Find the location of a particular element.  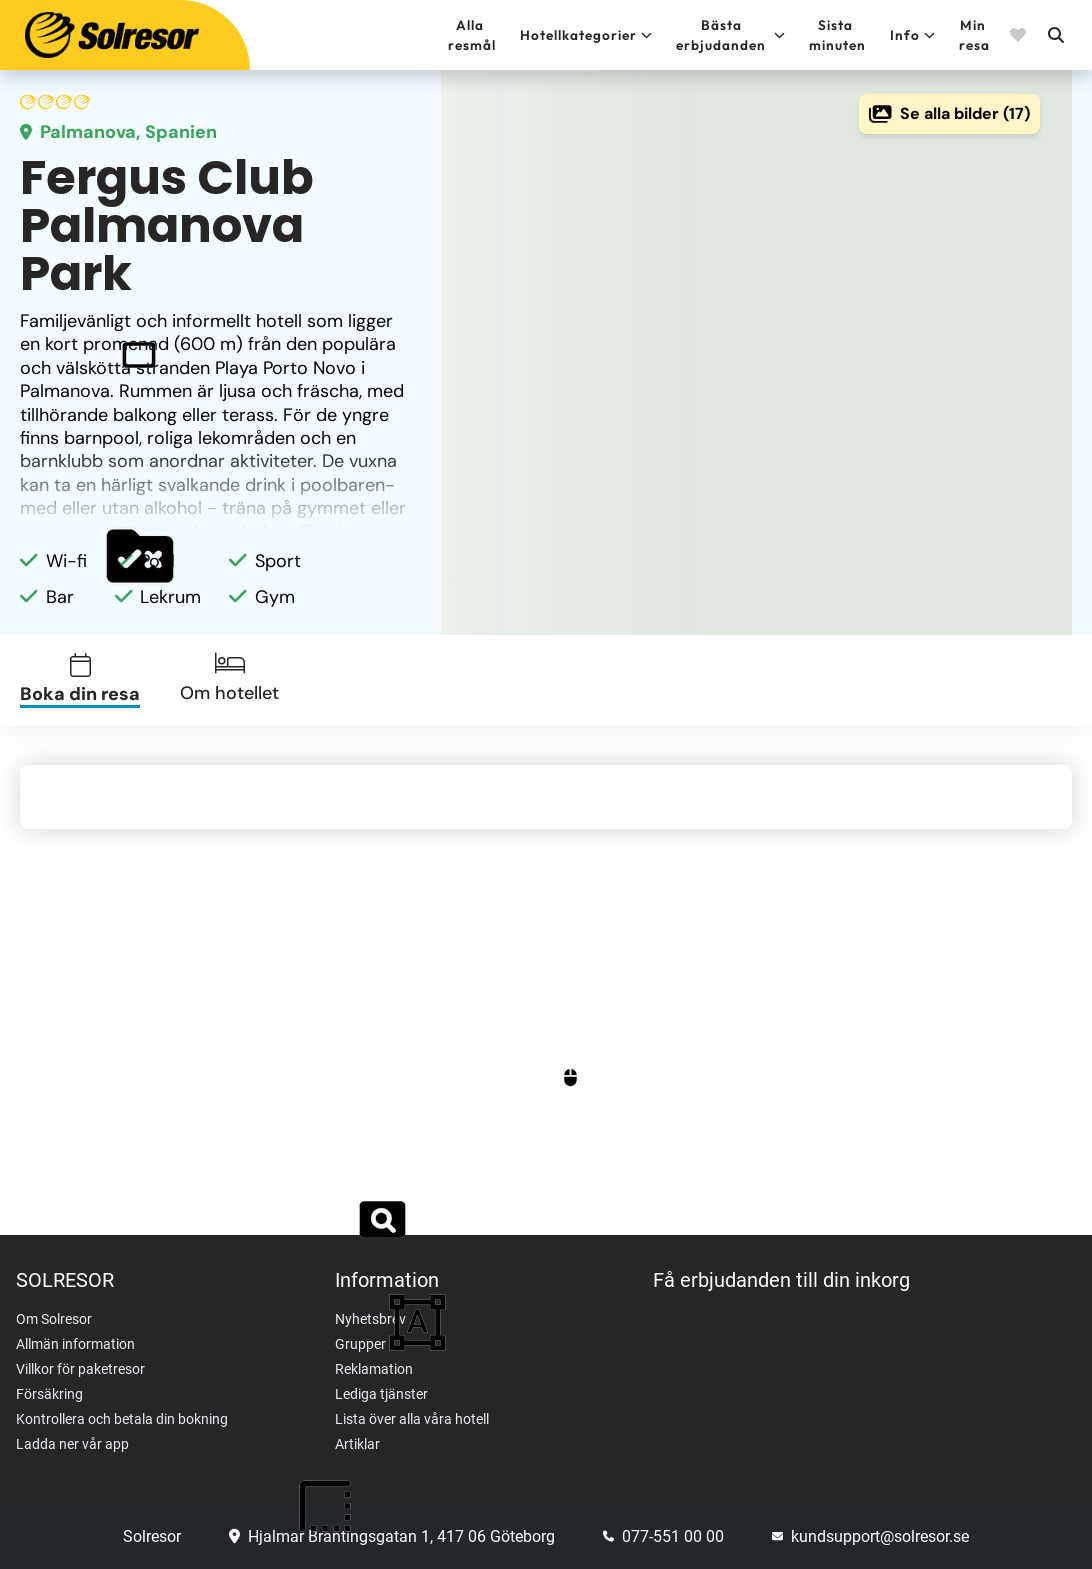

folder containing validated and rejected items is located at coordinates (140, 556).